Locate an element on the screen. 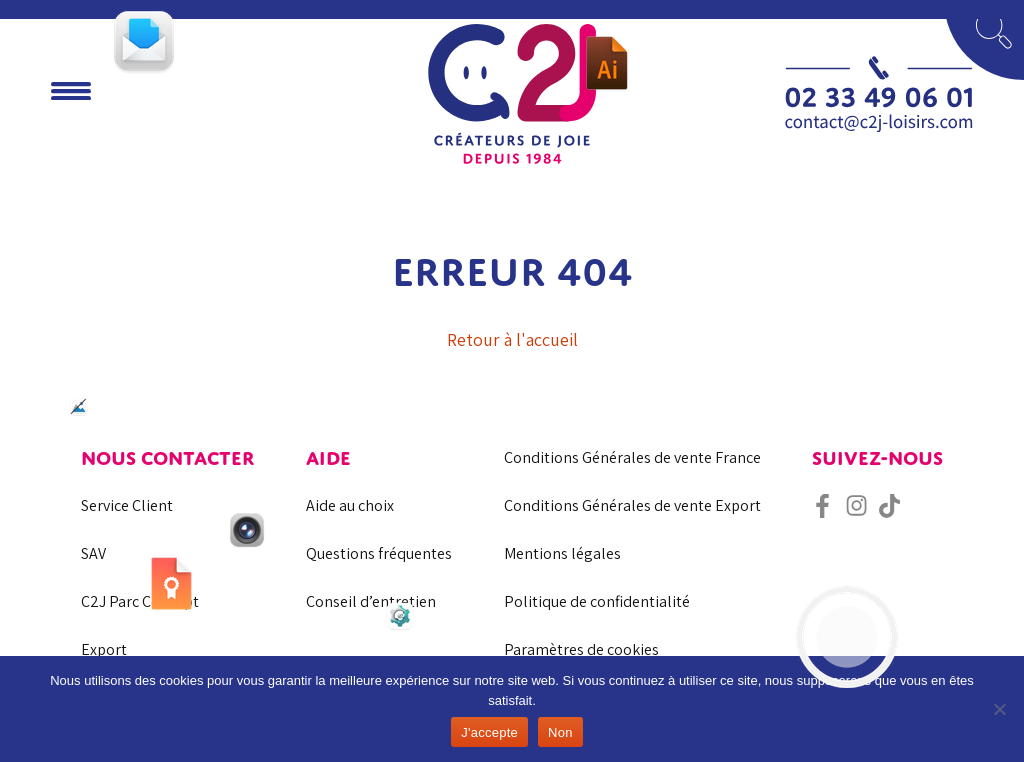  open the camera app is located at coordinates (247, 530).